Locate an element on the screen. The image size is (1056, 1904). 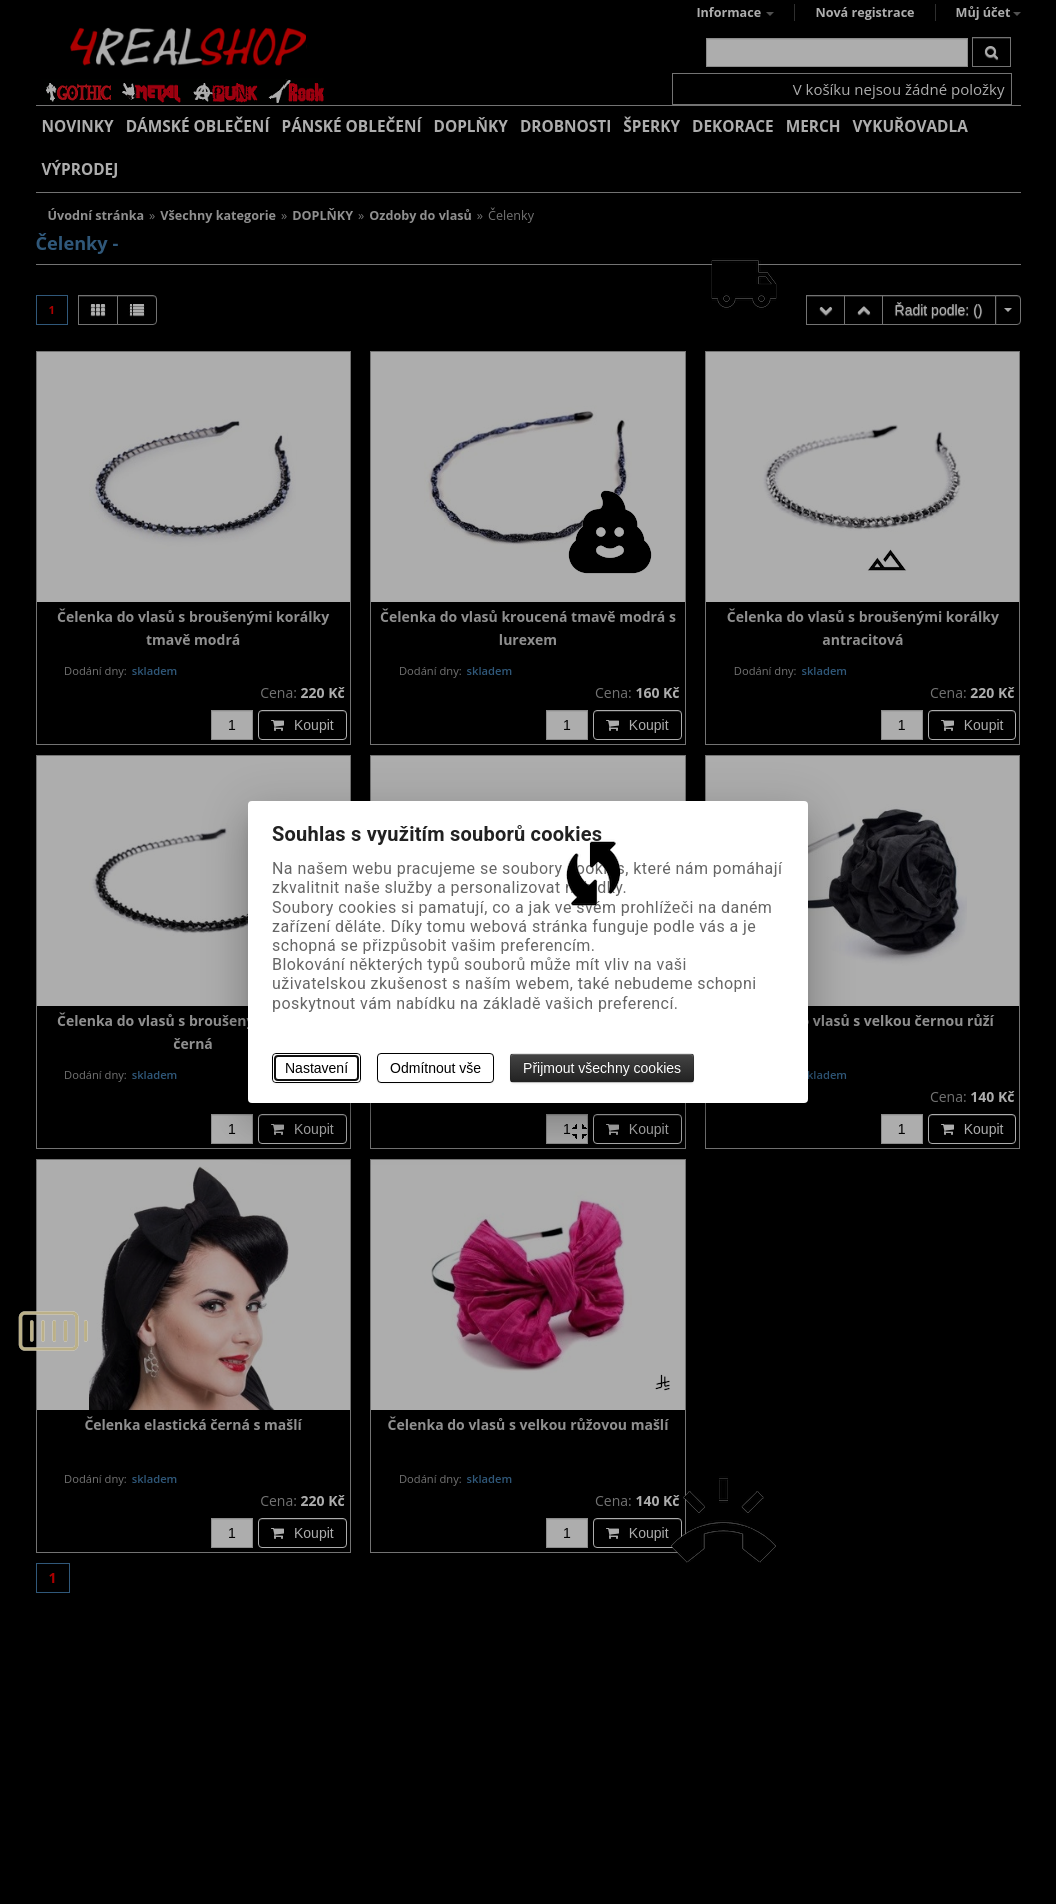
initiate wifi protected setup (WPS) connection is located at coordinates (593, 873).